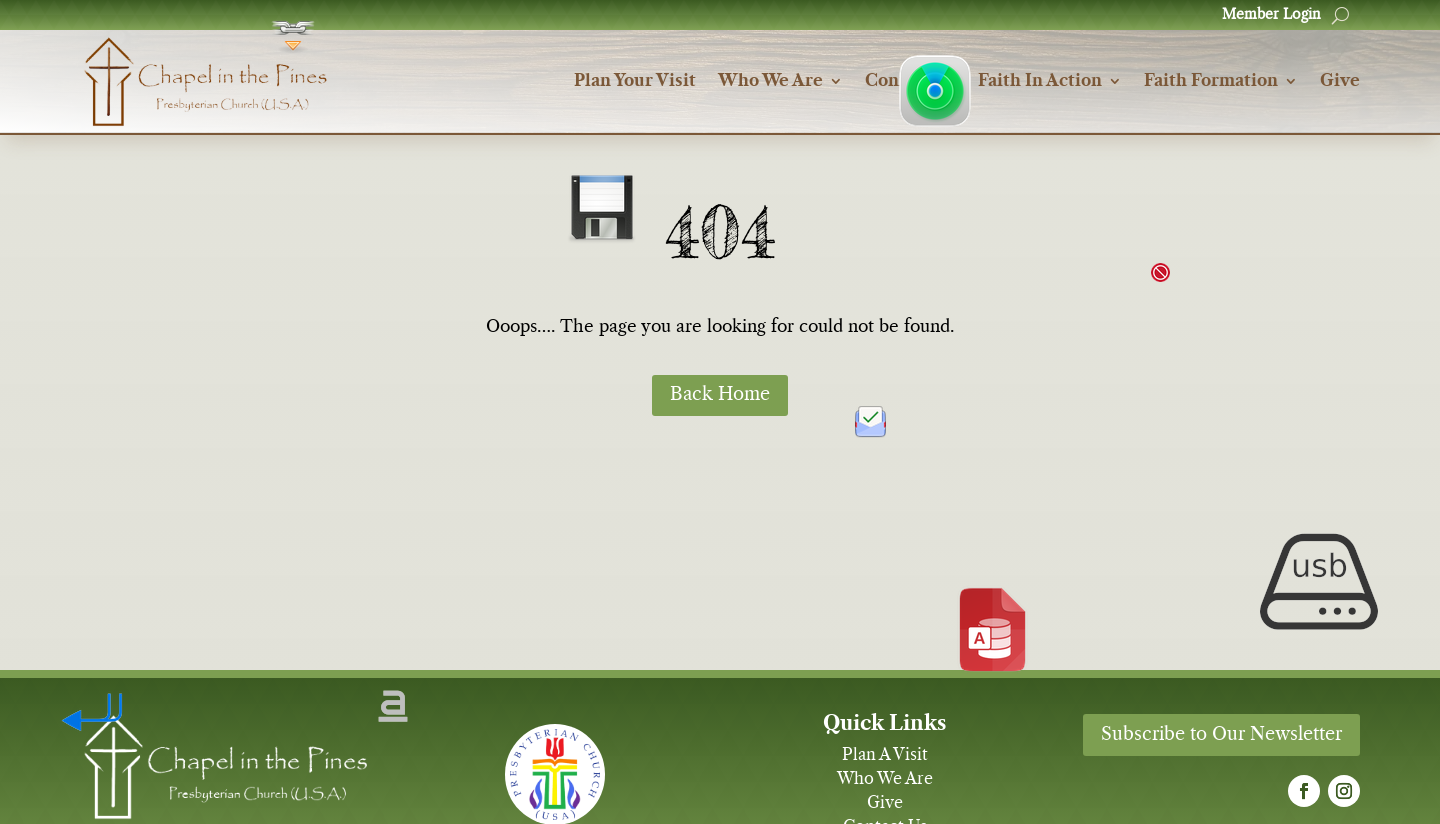 This screenshot has height=824, width=1440. What do you see at coordinates (91, 712) in the screenshot?
I see `reply to all recipients of an email` at bounding box center [91, 712].